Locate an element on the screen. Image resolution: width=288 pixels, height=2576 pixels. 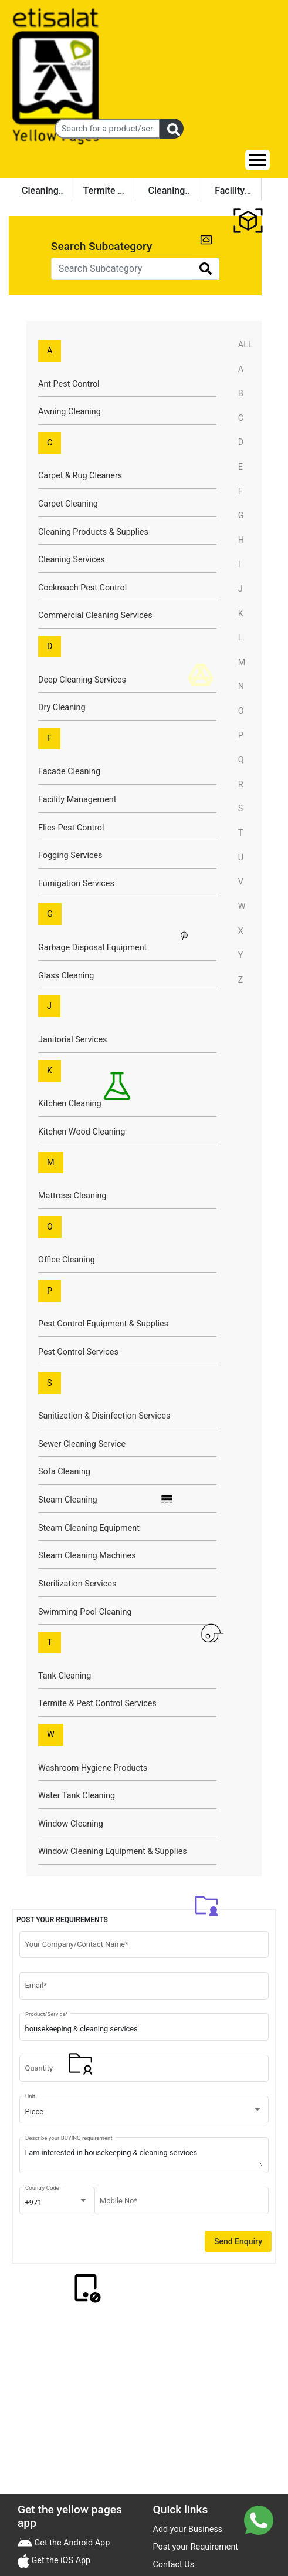
cancel tablet connection or pairing is located at coordinates (86, 2288).